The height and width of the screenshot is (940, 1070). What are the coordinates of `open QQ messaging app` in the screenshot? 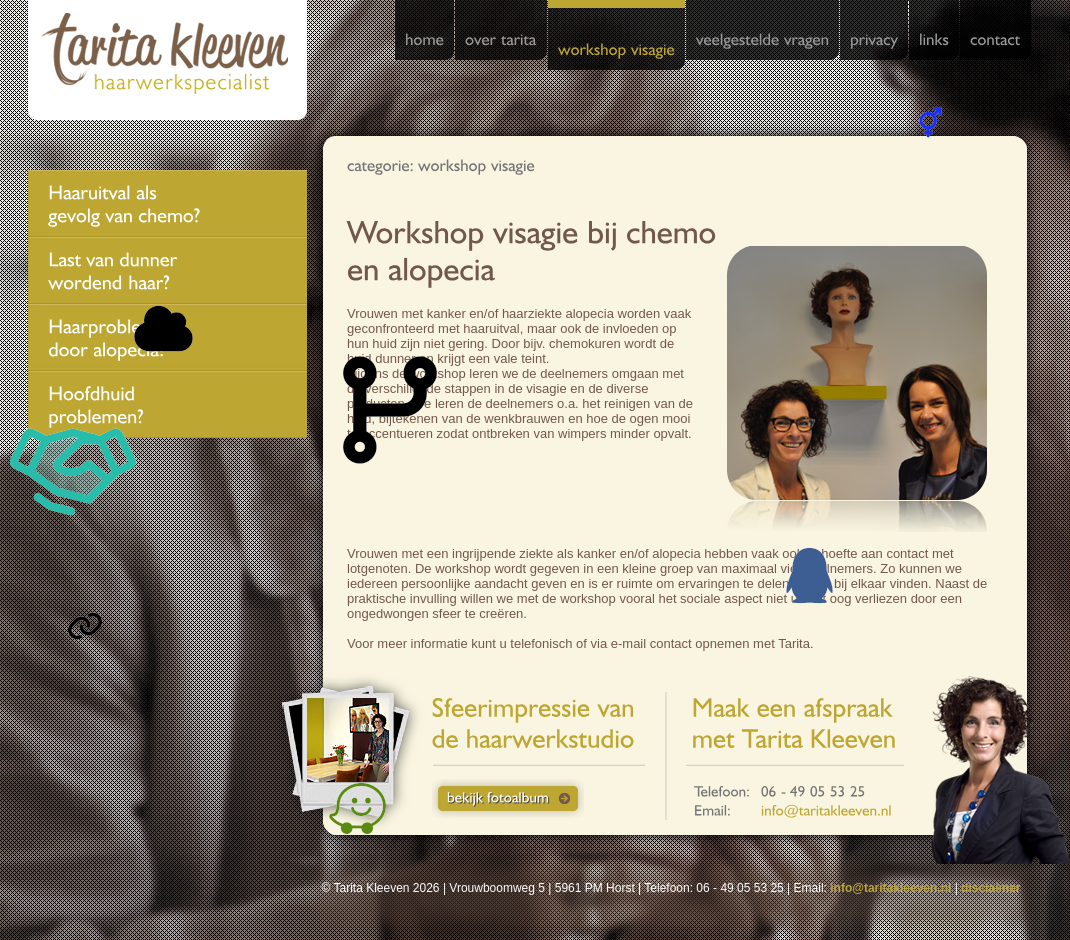 It's located at (809, 575).